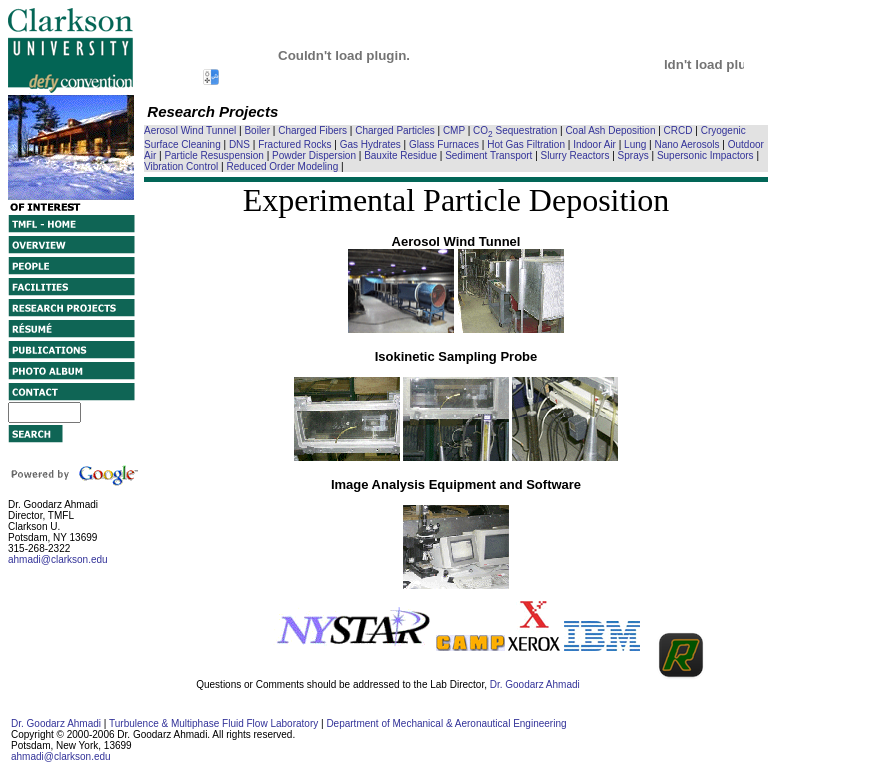 The image size is (870, 773). Describe the element at coordinates (681, 655) in the screenshot. I see `launch Command & Conquer: Red Alert 2` at that location.